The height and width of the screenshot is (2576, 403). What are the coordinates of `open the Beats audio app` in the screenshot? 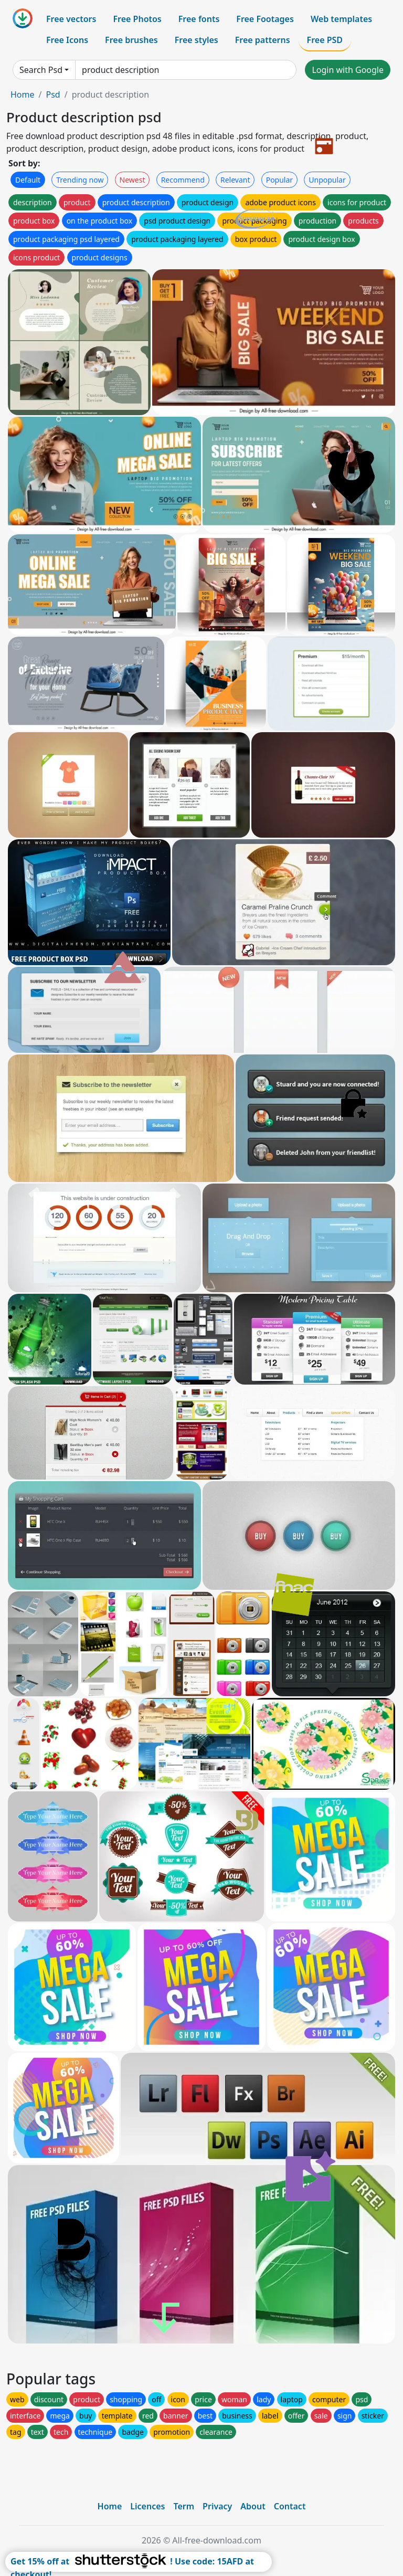 It's located at (74, 2240).